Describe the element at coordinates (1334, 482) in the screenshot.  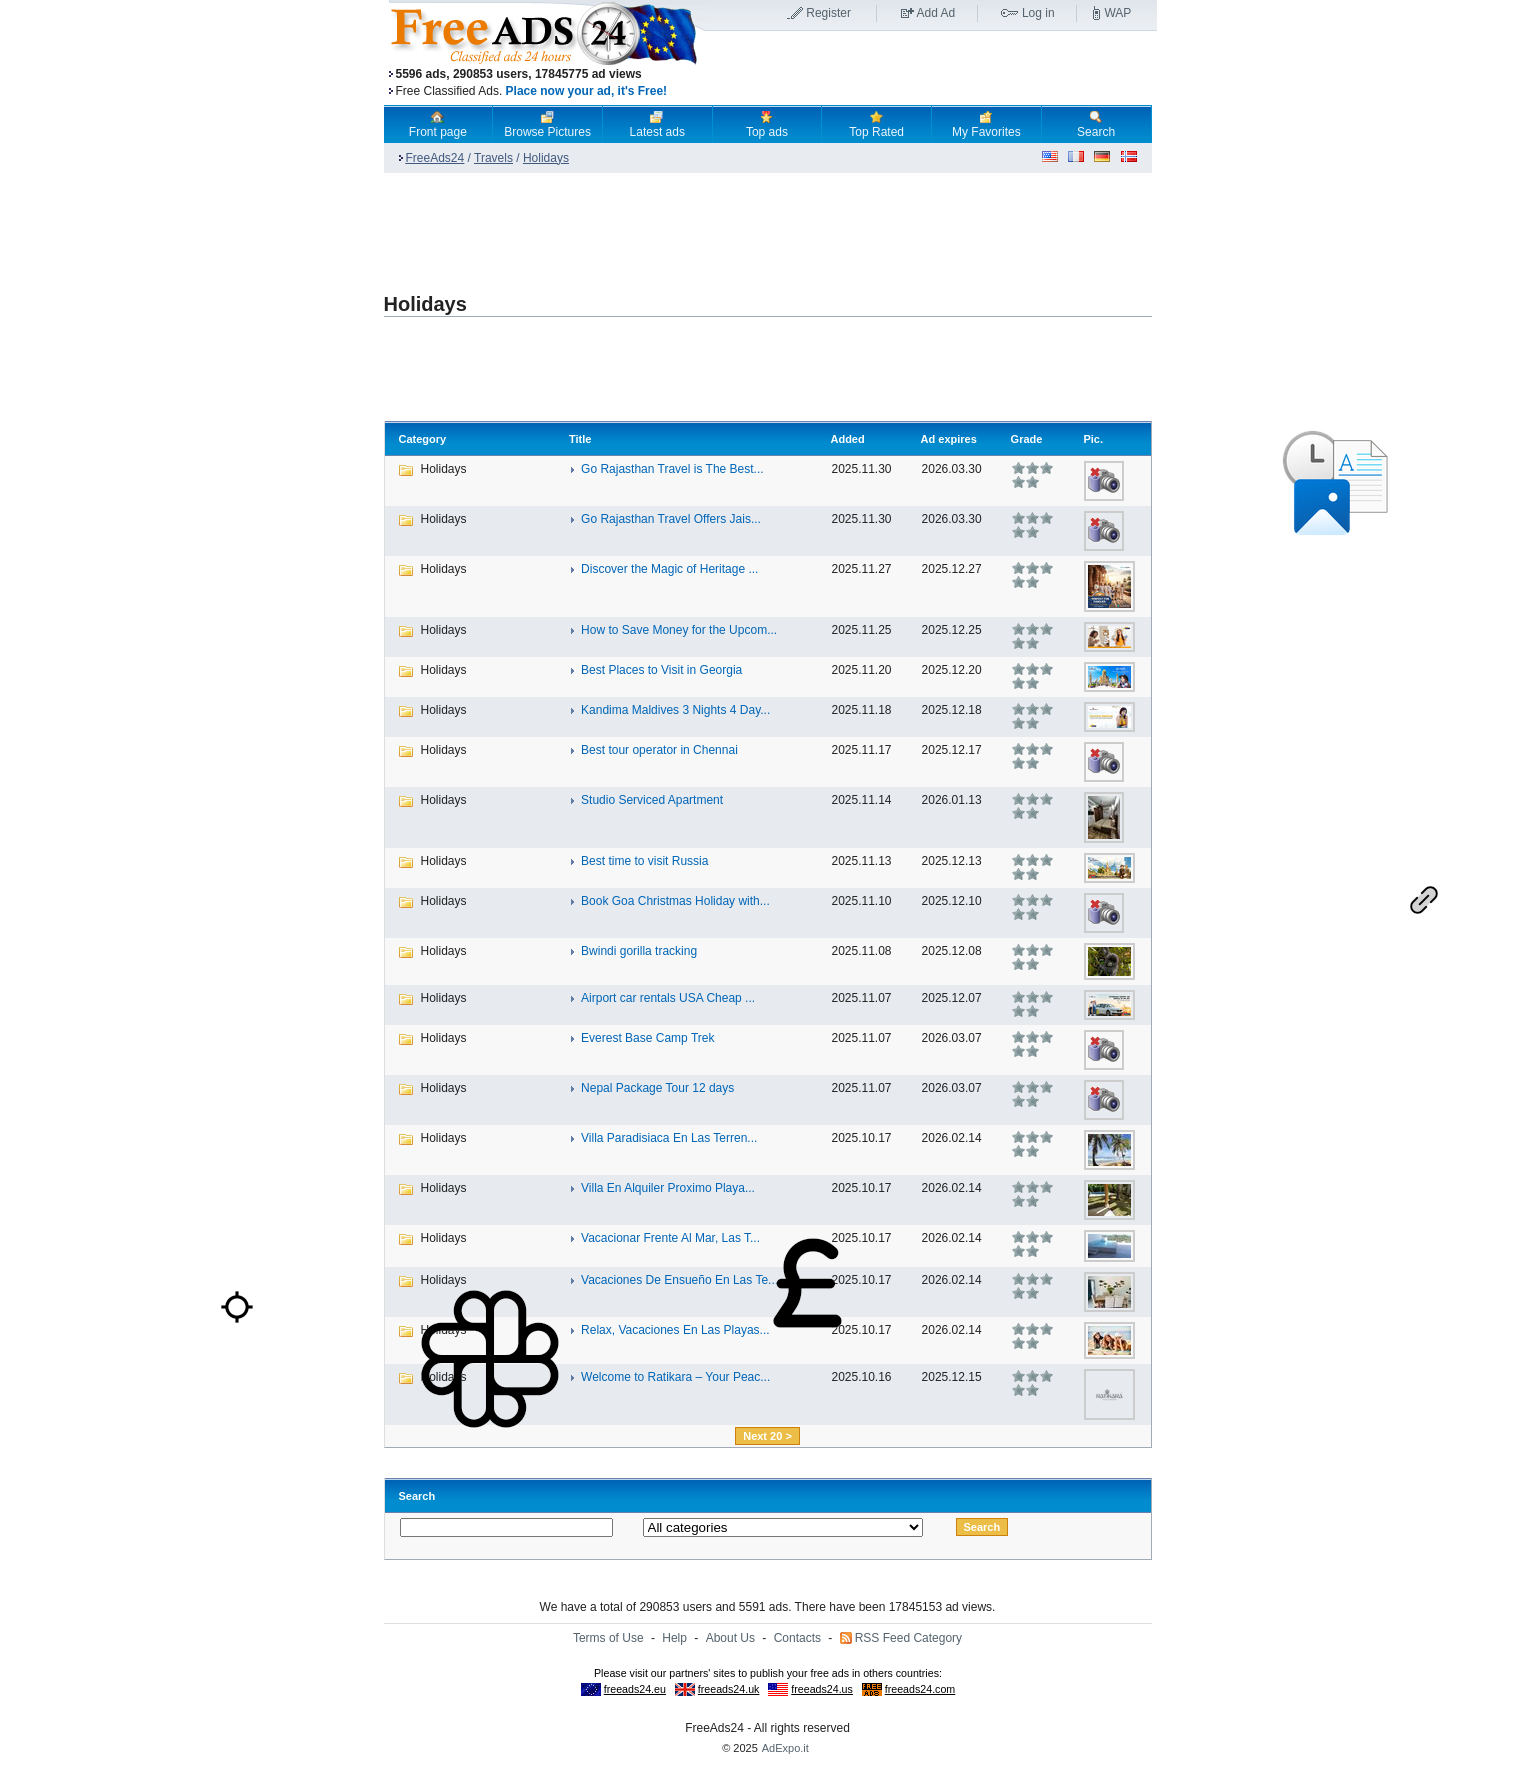
I see `view recently accessed files or documents` at that location.